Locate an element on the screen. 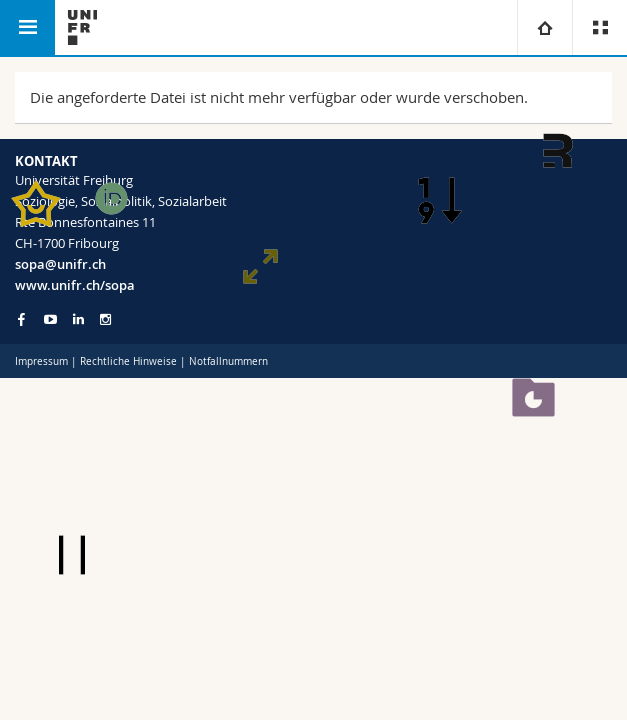 Image resolution: width=627 pixels, height=720 pixels. expand content to full screen is located at coordinates (260, 266).